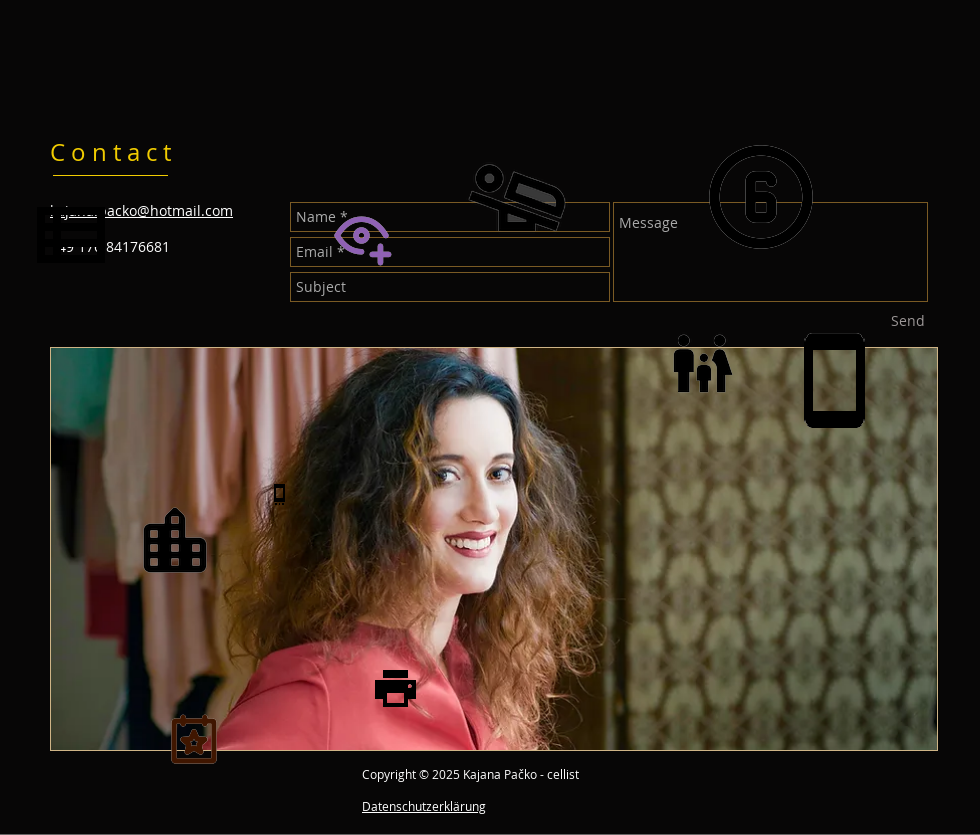 This screenshot has width=980, height=835. What do you see at coordinates (702, 363) in the screenshot?
I see `indicates family restroom facility nearby` at bounding box center [702, 363].